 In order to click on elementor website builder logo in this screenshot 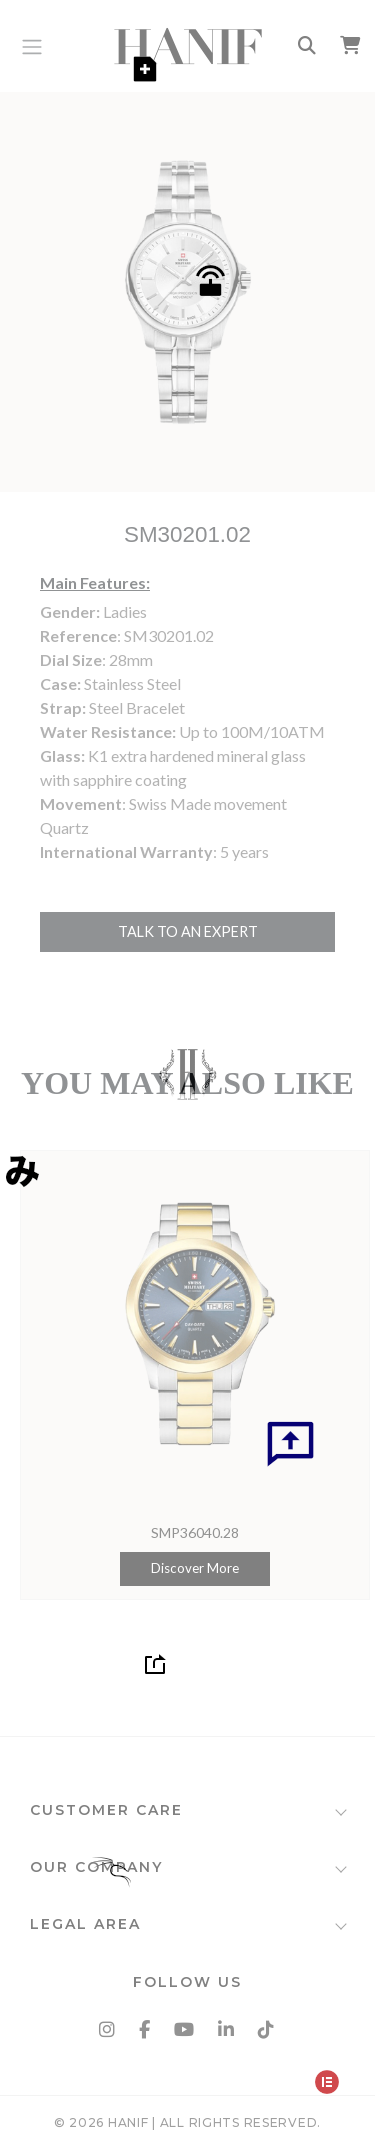, I will do `click(327, 2082)`.